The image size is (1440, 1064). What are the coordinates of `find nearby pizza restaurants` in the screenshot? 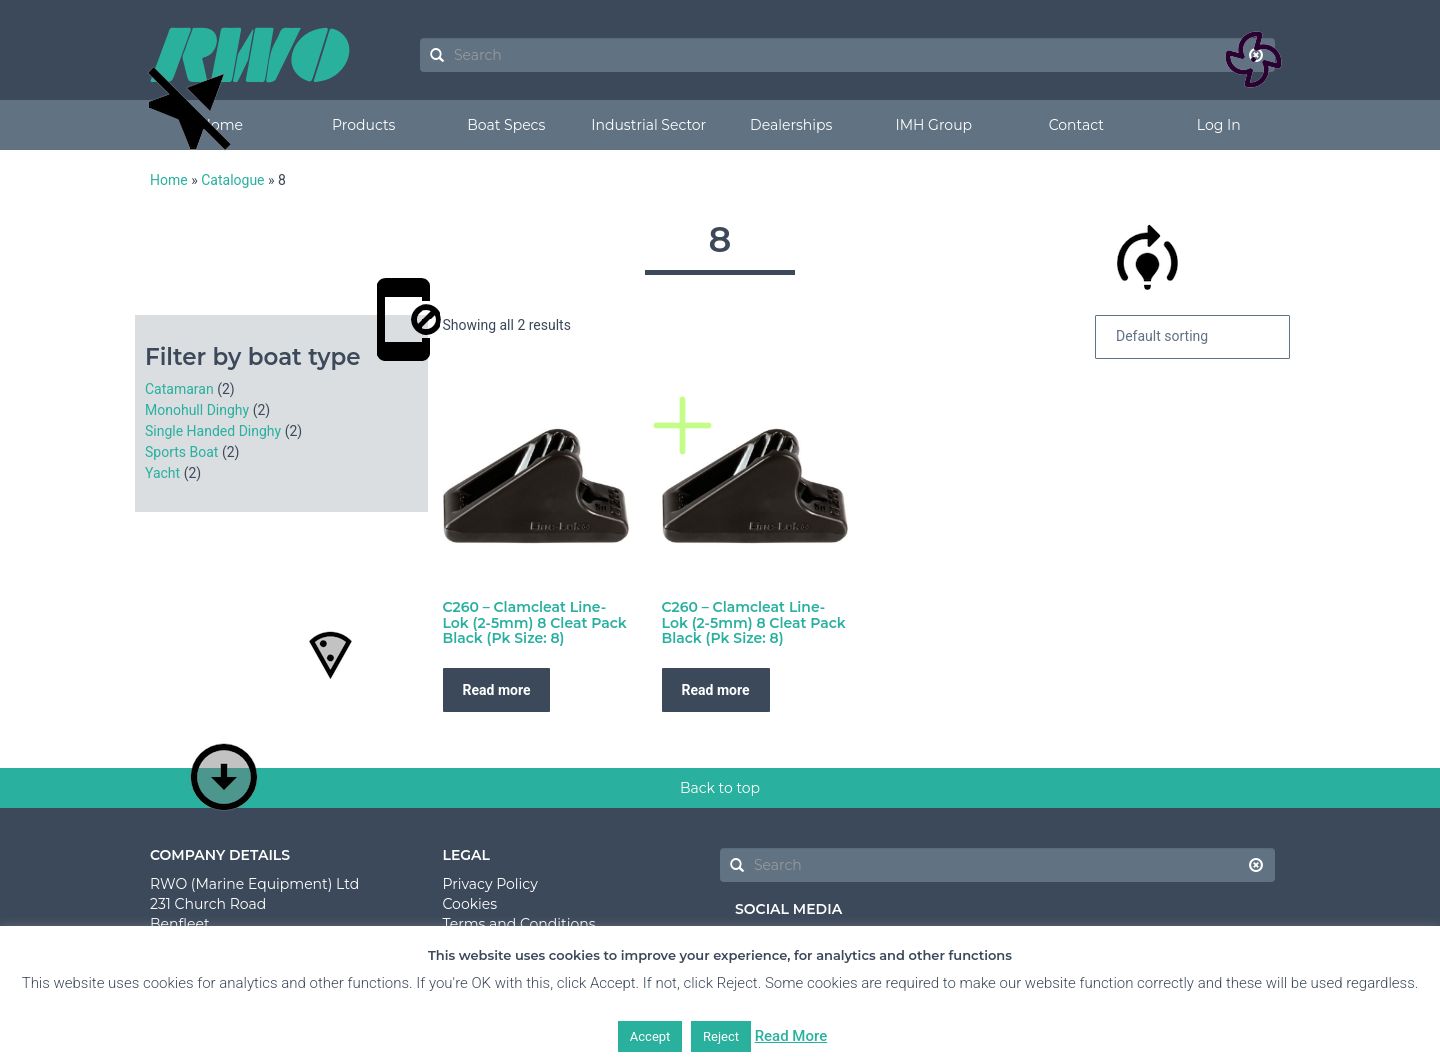 It's located at (330, 655).